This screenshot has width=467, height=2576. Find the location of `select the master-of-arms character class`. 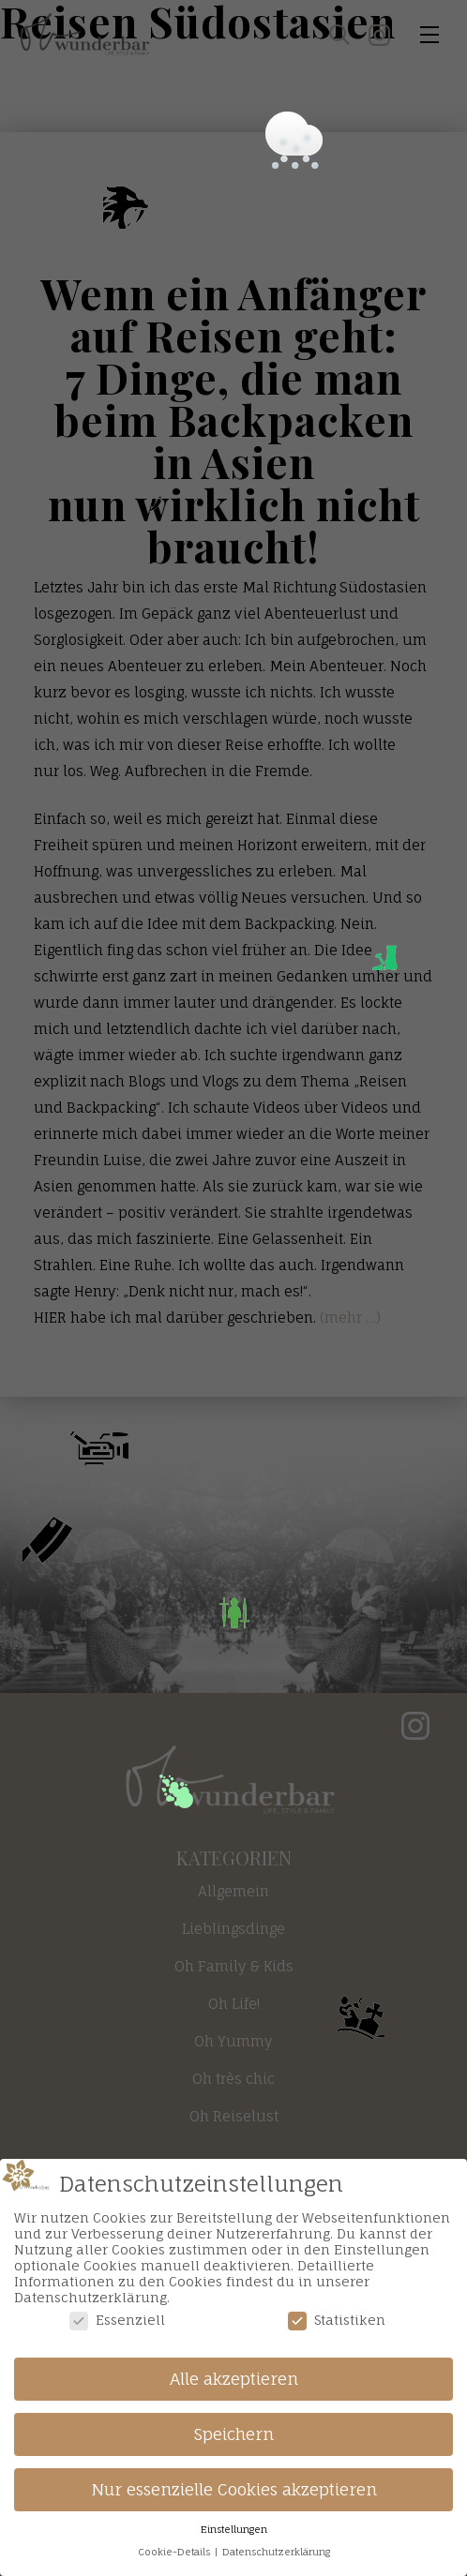

select the master-of-arms character class is located at coordinates (234, 1612).